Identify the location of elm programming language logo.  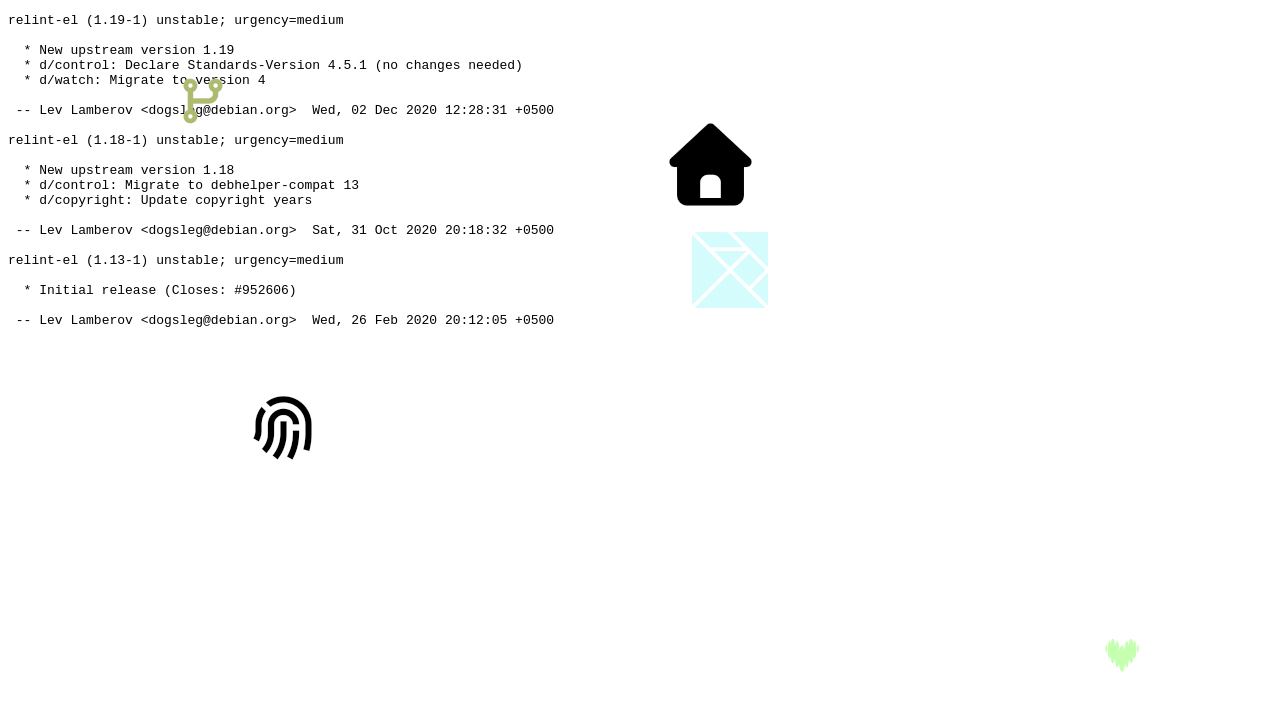
(730, 270).